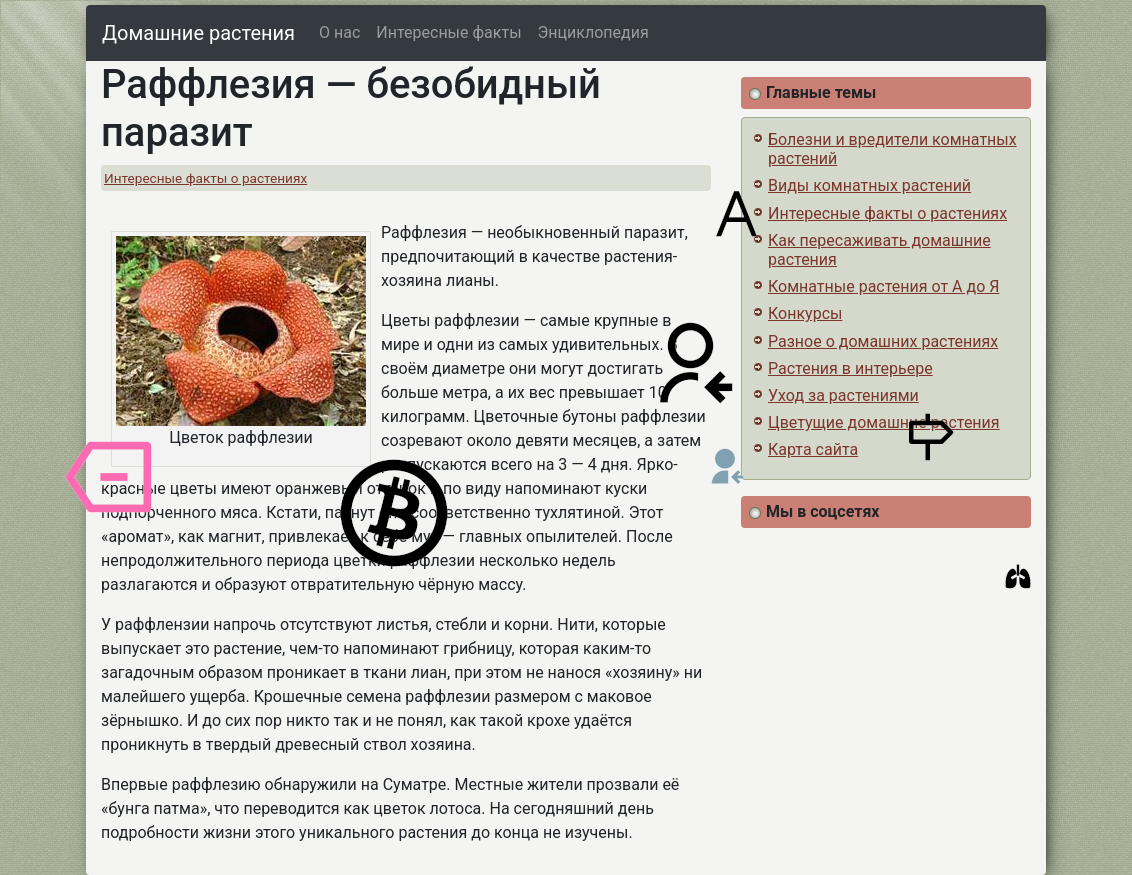  Describe the element at coordinates (736, 212) in the screenshot. I see `change the font family in a text editor` at that location.